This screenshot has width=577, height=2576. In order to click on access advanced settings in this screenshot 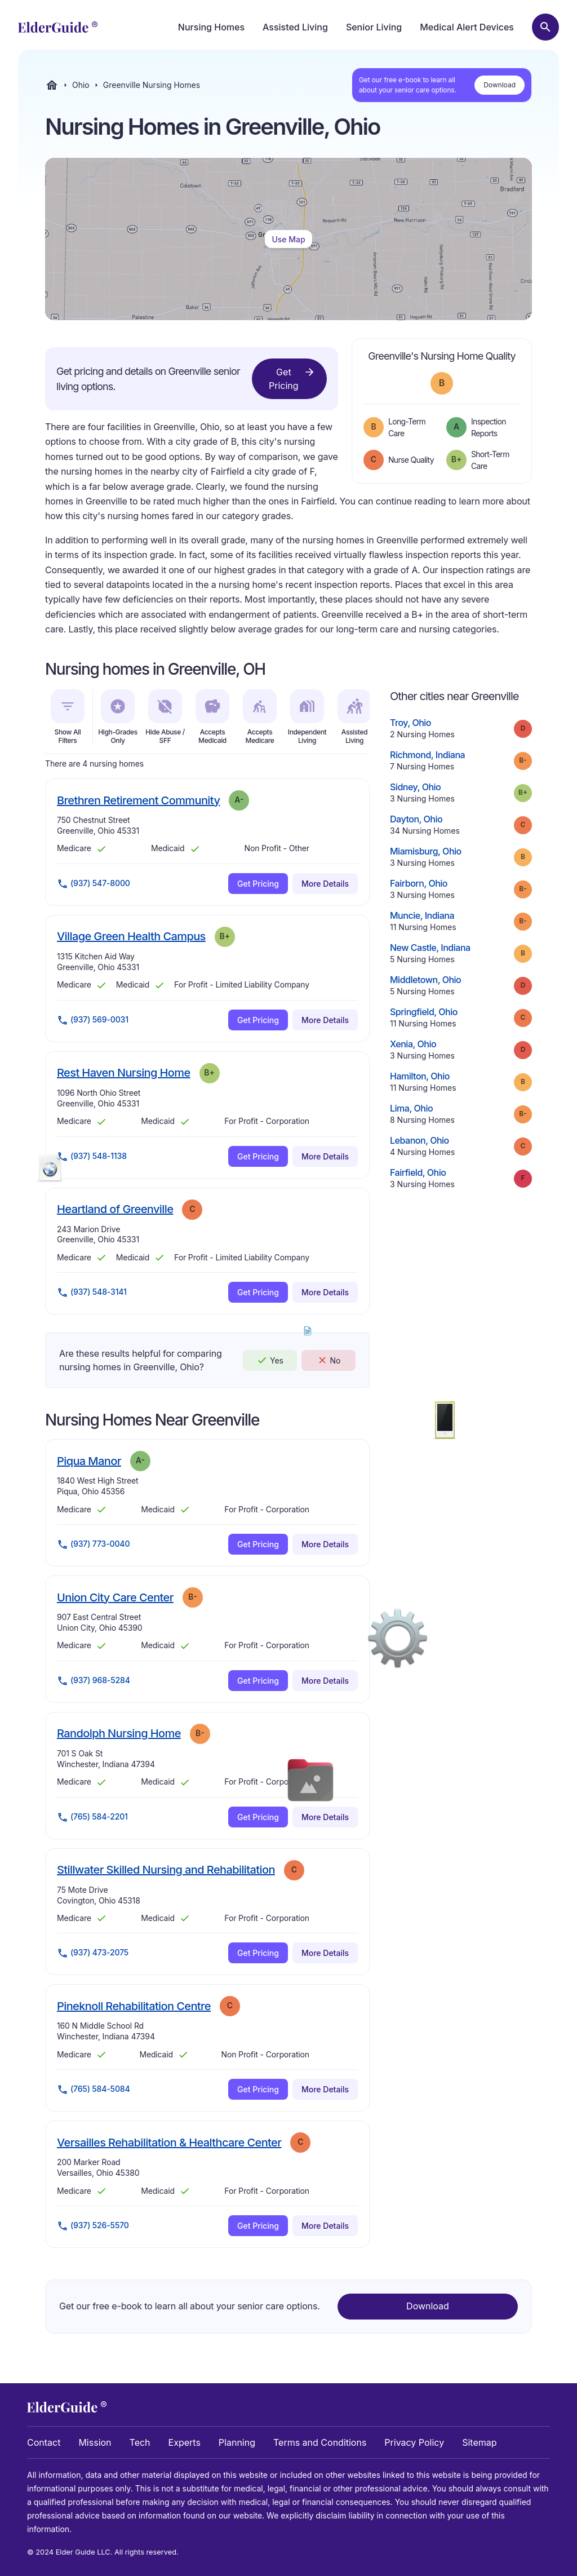, I will do `click(398, 1639)`.